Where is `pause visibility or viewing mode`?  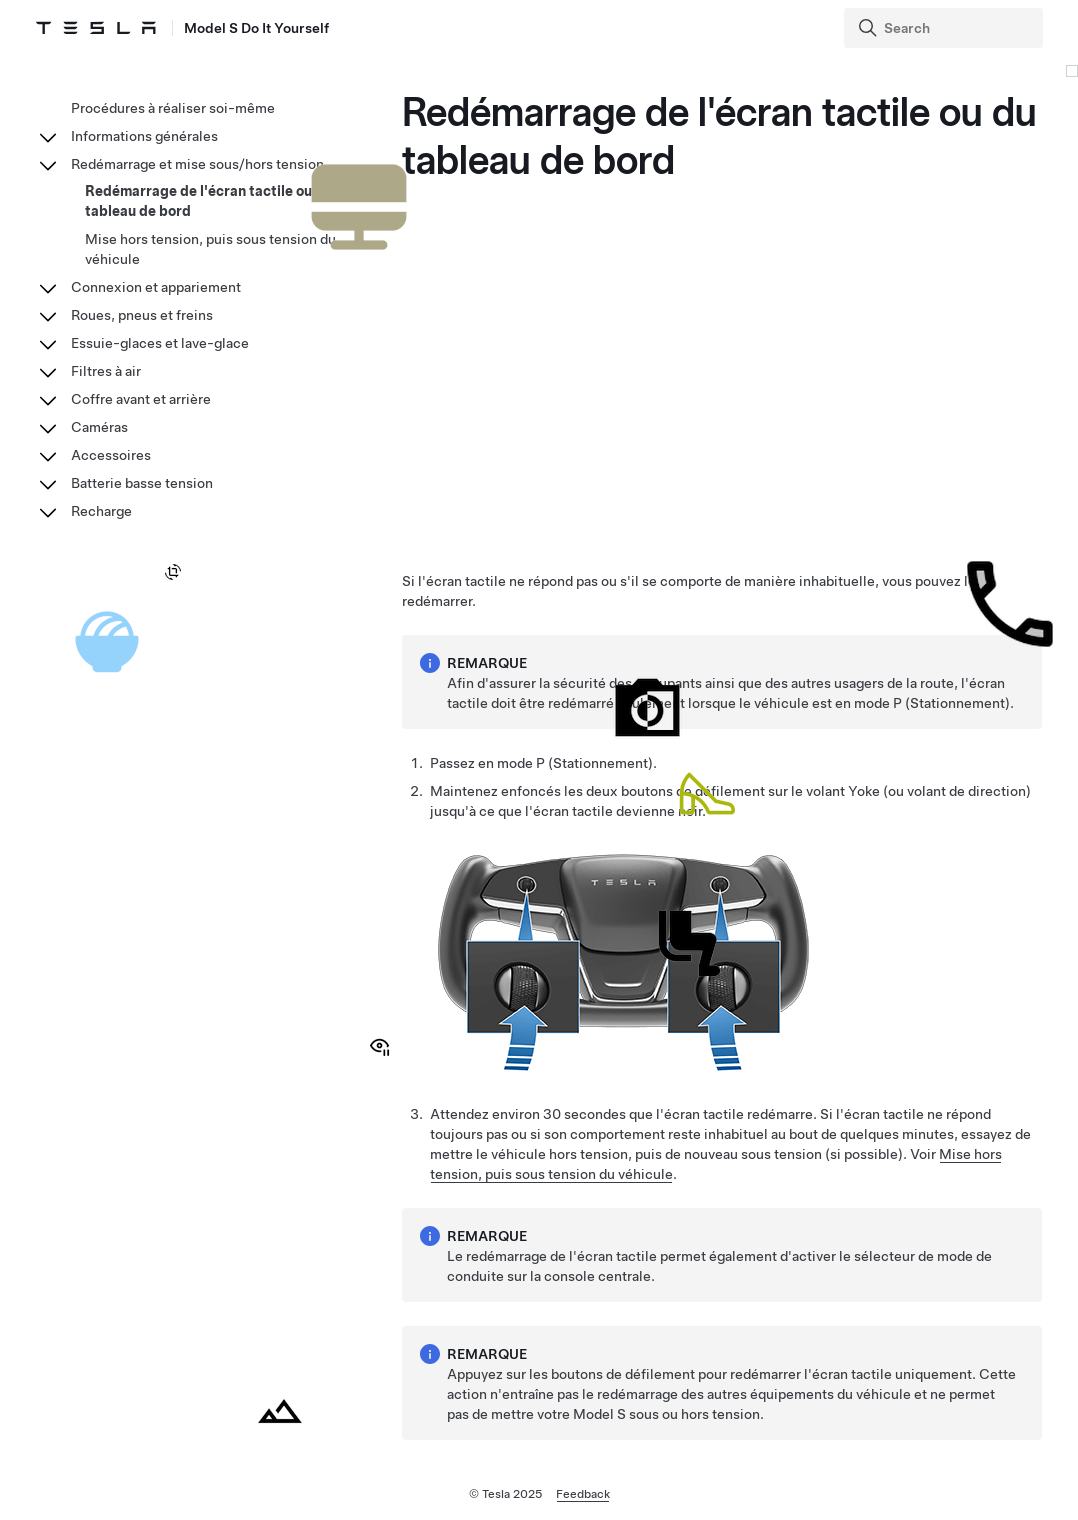
pause visibility or viewing mode is located at coordinates (379, 1045).